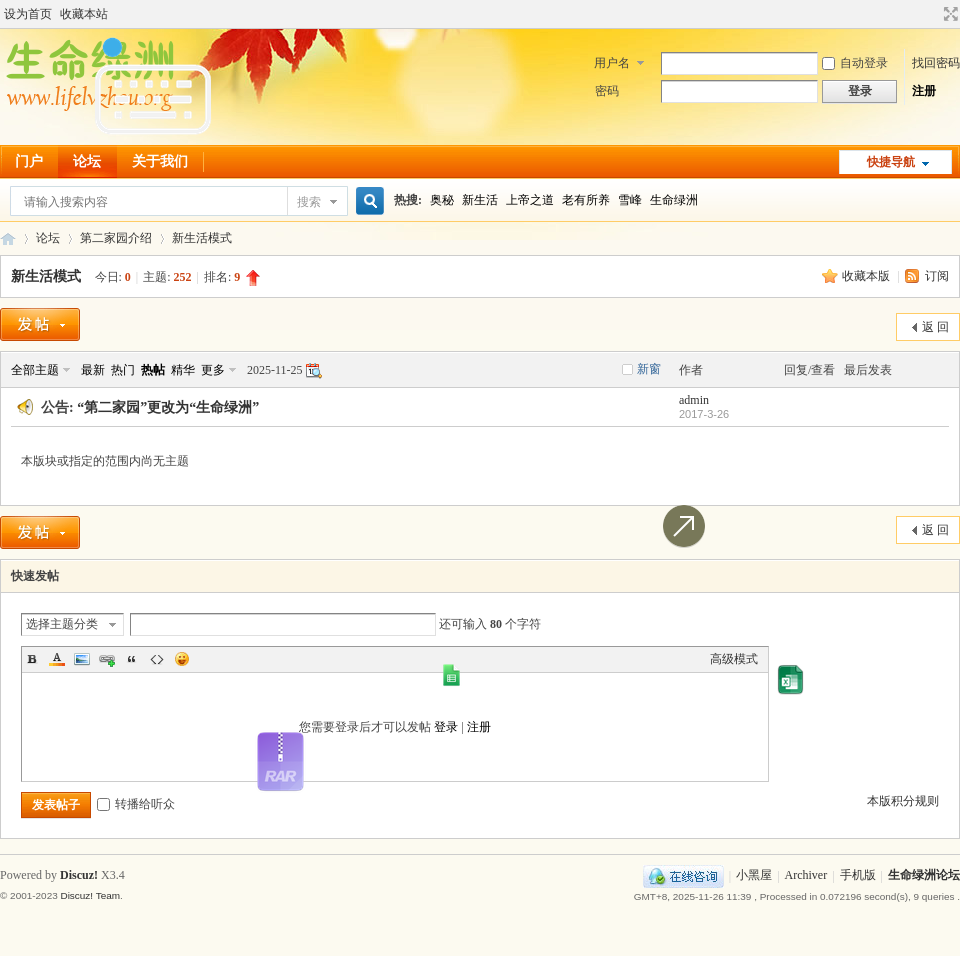 This screenshot has width=960, height=956. I want to click on indicates a microsoft excel spreadsheet file, so click(790, 679).